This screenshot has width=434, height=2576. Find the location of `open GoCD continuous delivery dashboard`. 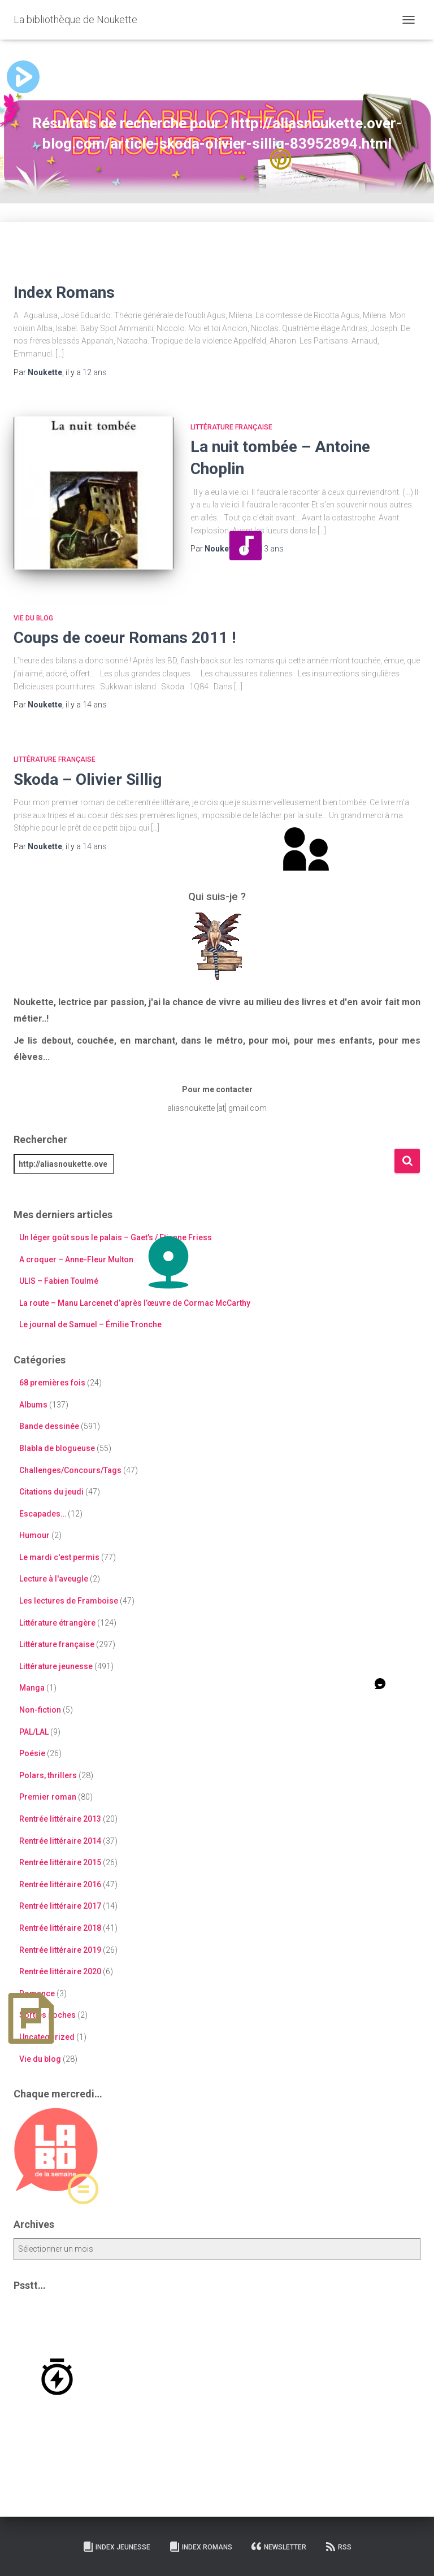

open GoCD continuous delivery dashboard is located at coordinates (23, 77).